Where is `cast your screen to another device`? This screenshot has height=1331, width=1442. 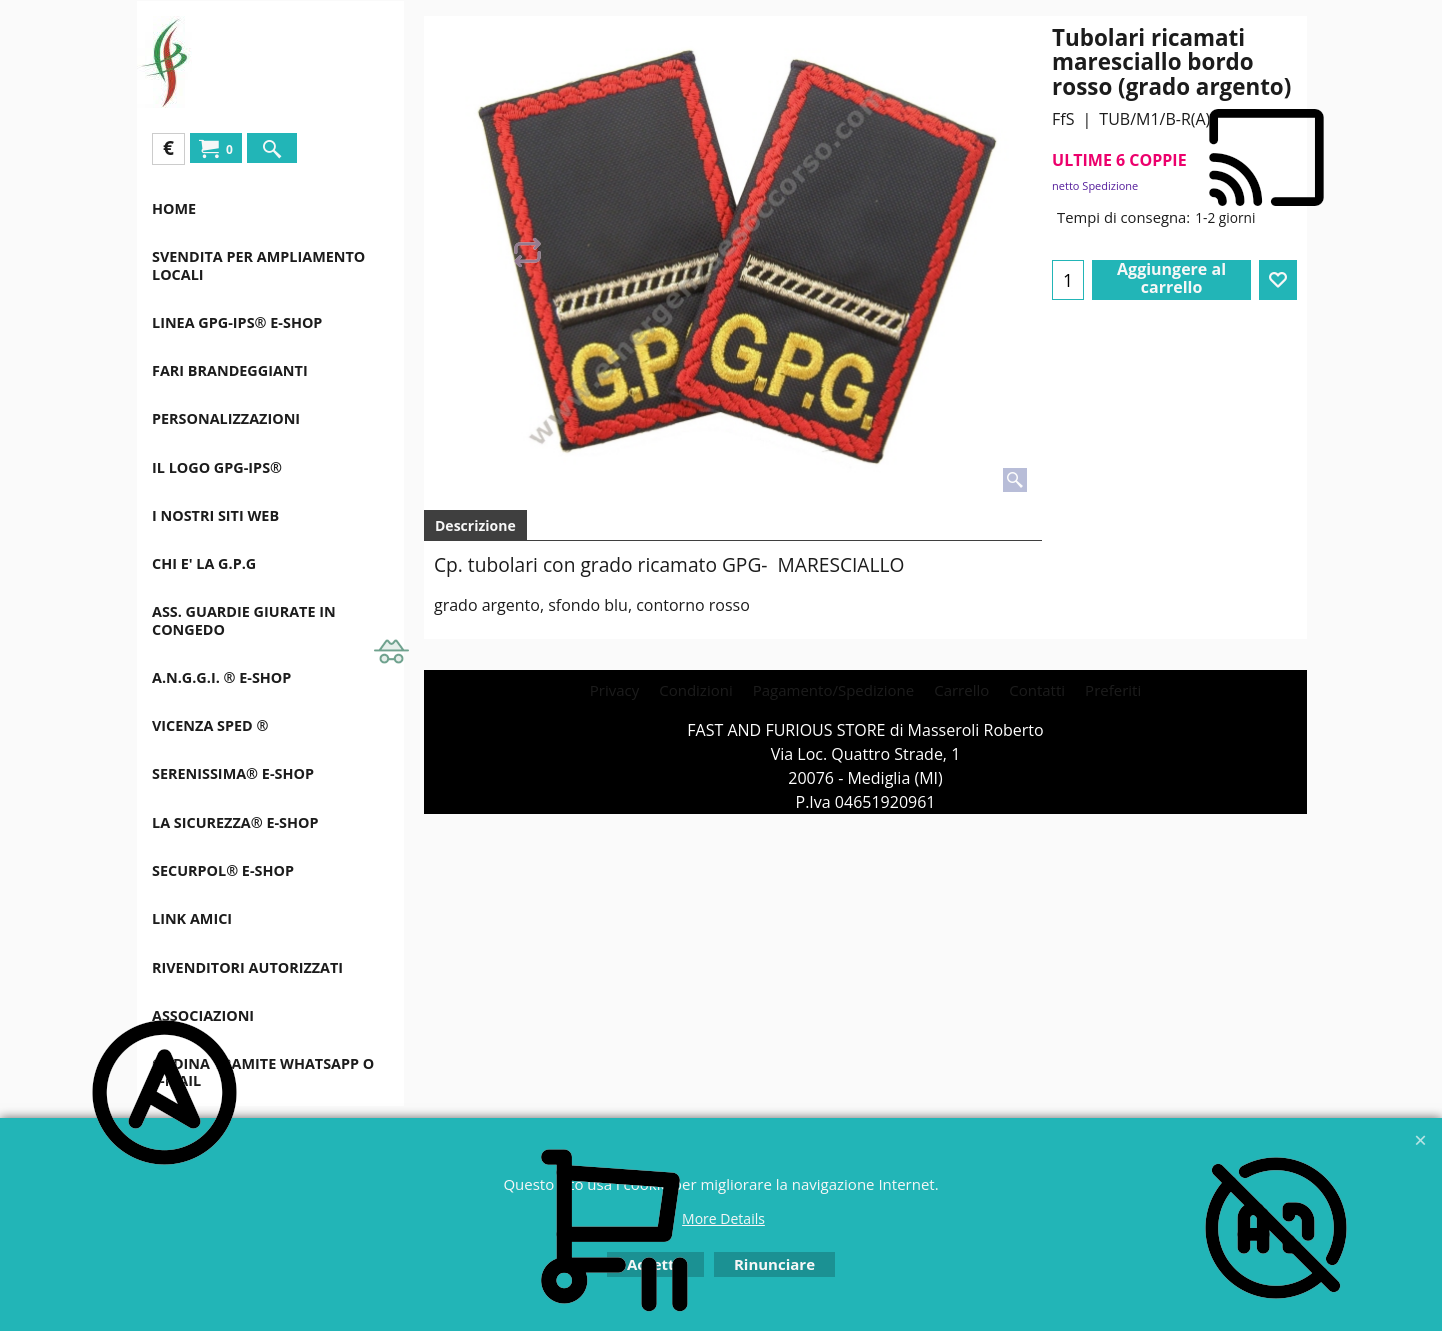 cast your screen to another device is located at coordinates (1266, 157).